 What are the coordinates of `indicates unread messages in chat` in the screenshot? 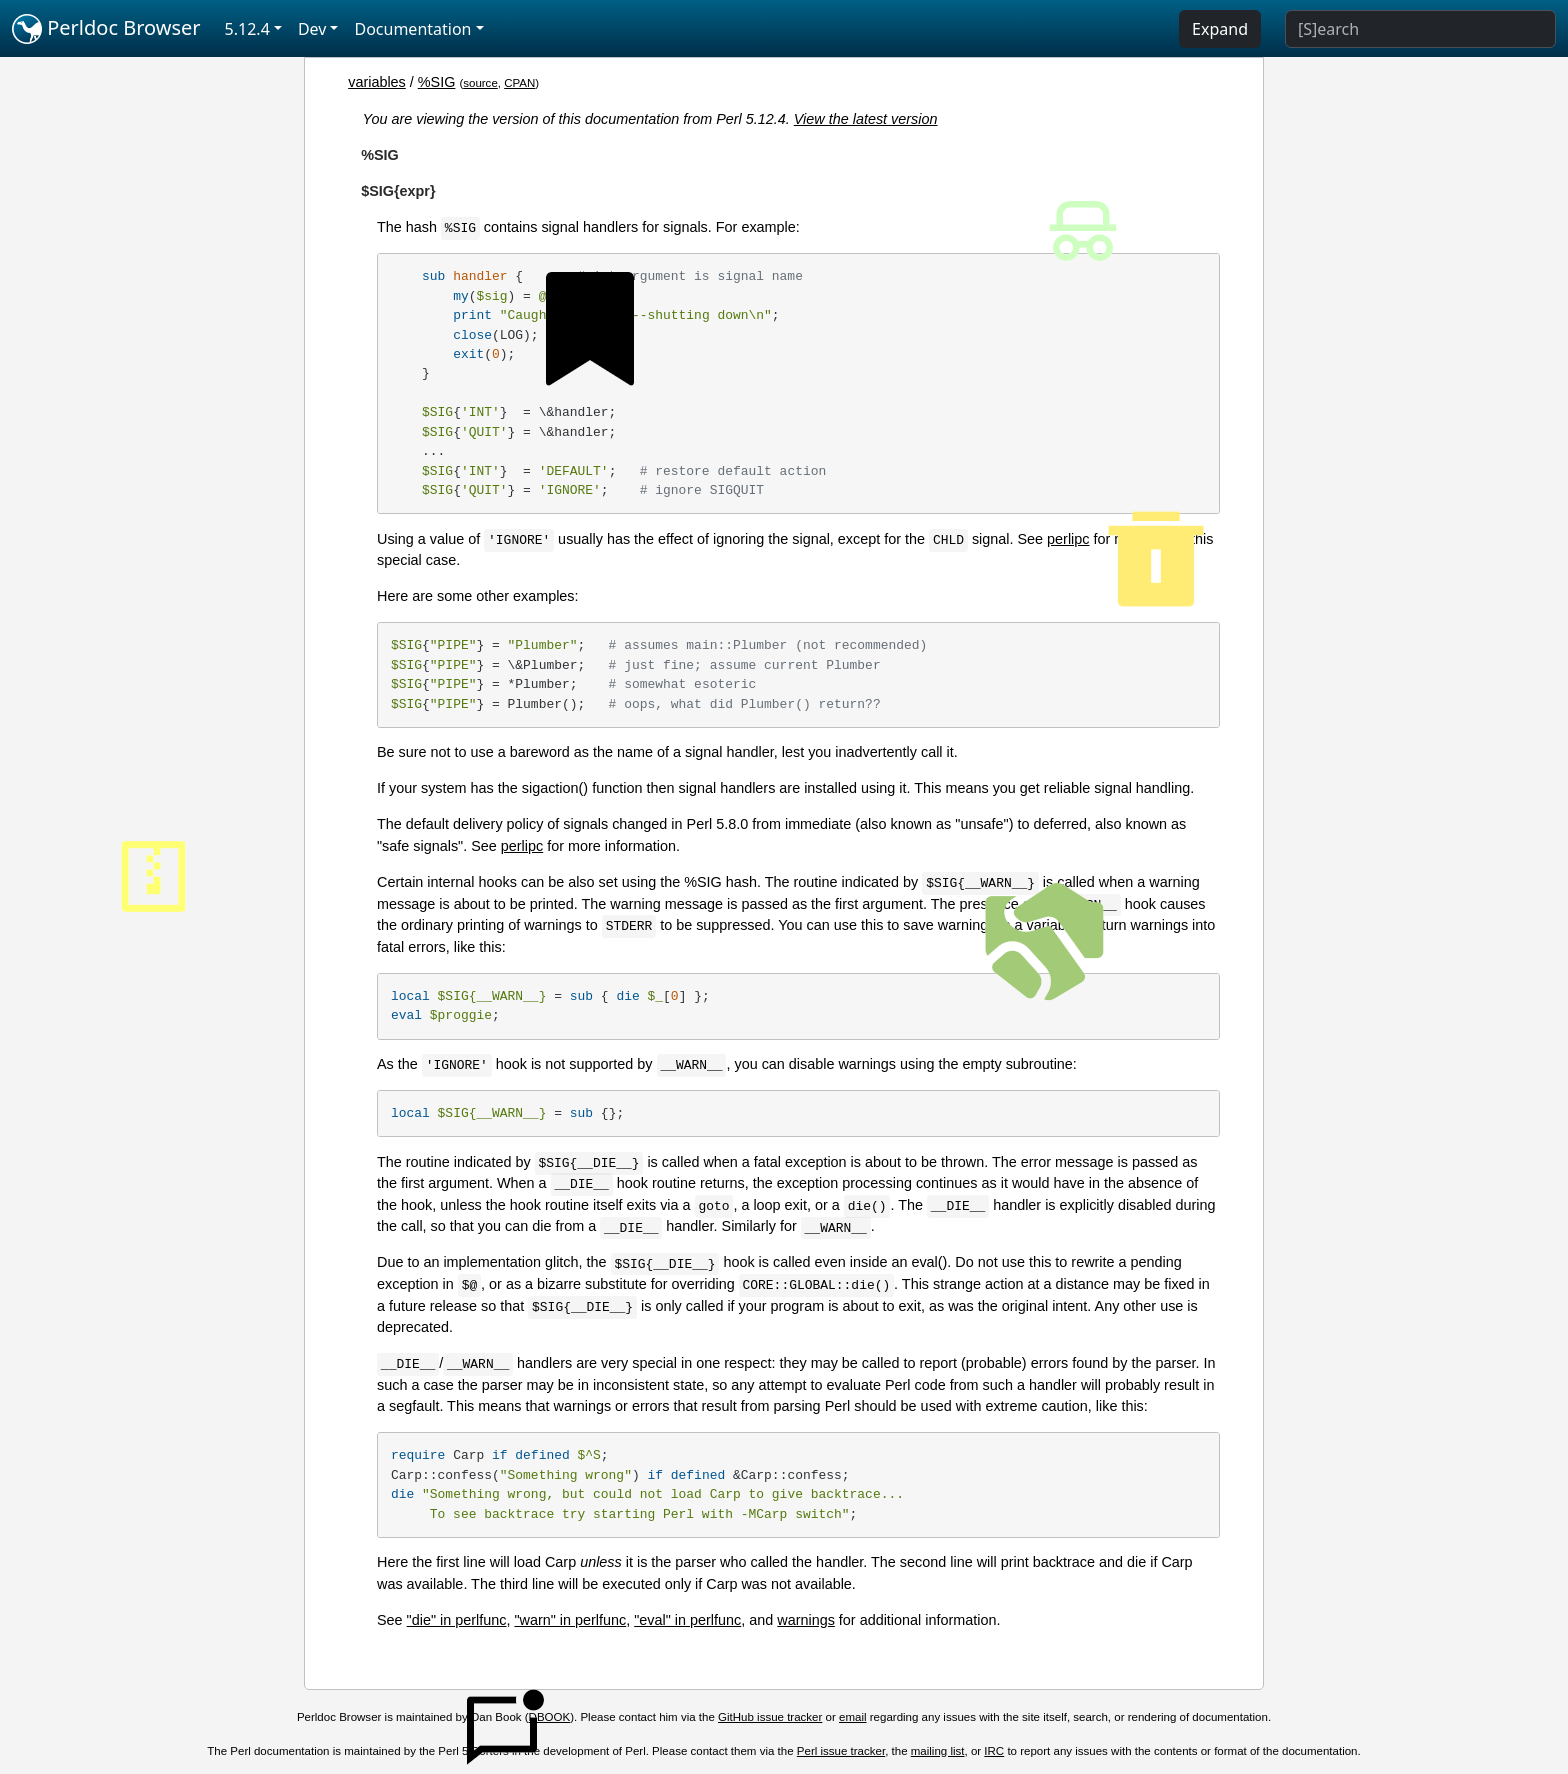 It's located at (502, 1728).